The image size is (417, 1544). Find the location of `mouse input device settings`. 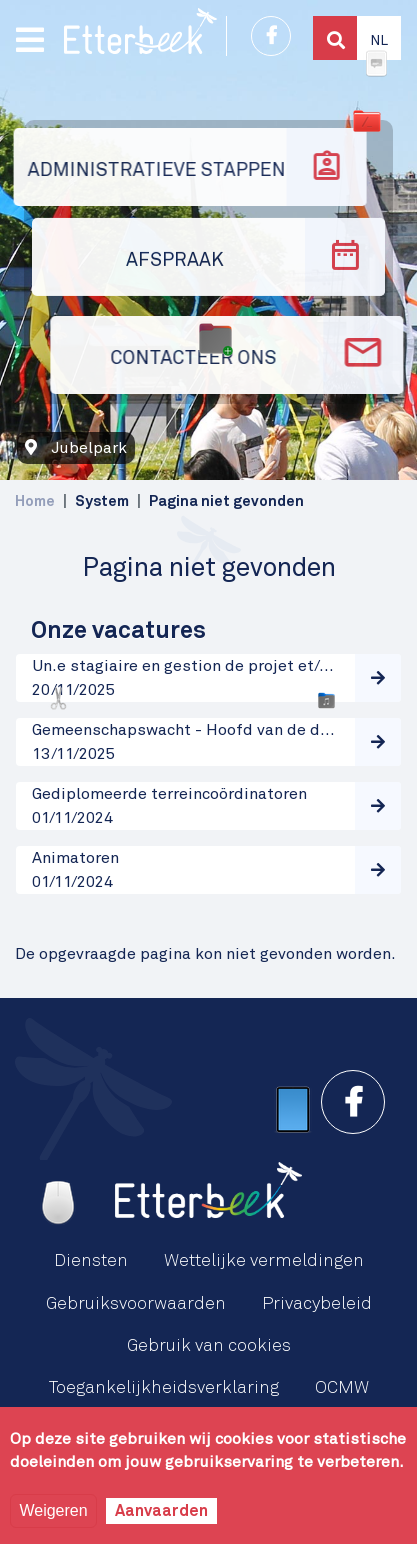

mouse input device settings is located at coordinates (58, 1202).